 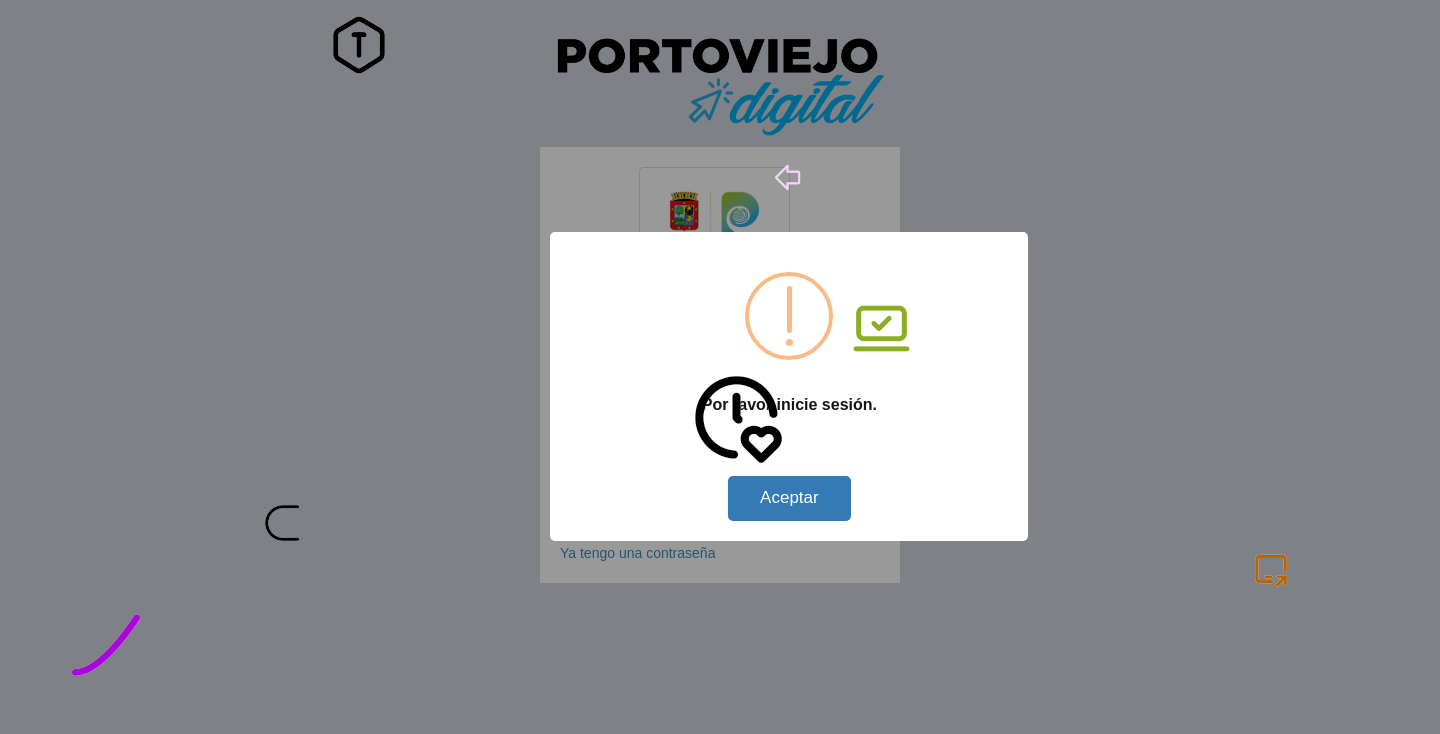 What do you see at coordinates (106, 645) in the screenshot?
I see `apply ease-in animation timing` at bounding box center [106, 645].